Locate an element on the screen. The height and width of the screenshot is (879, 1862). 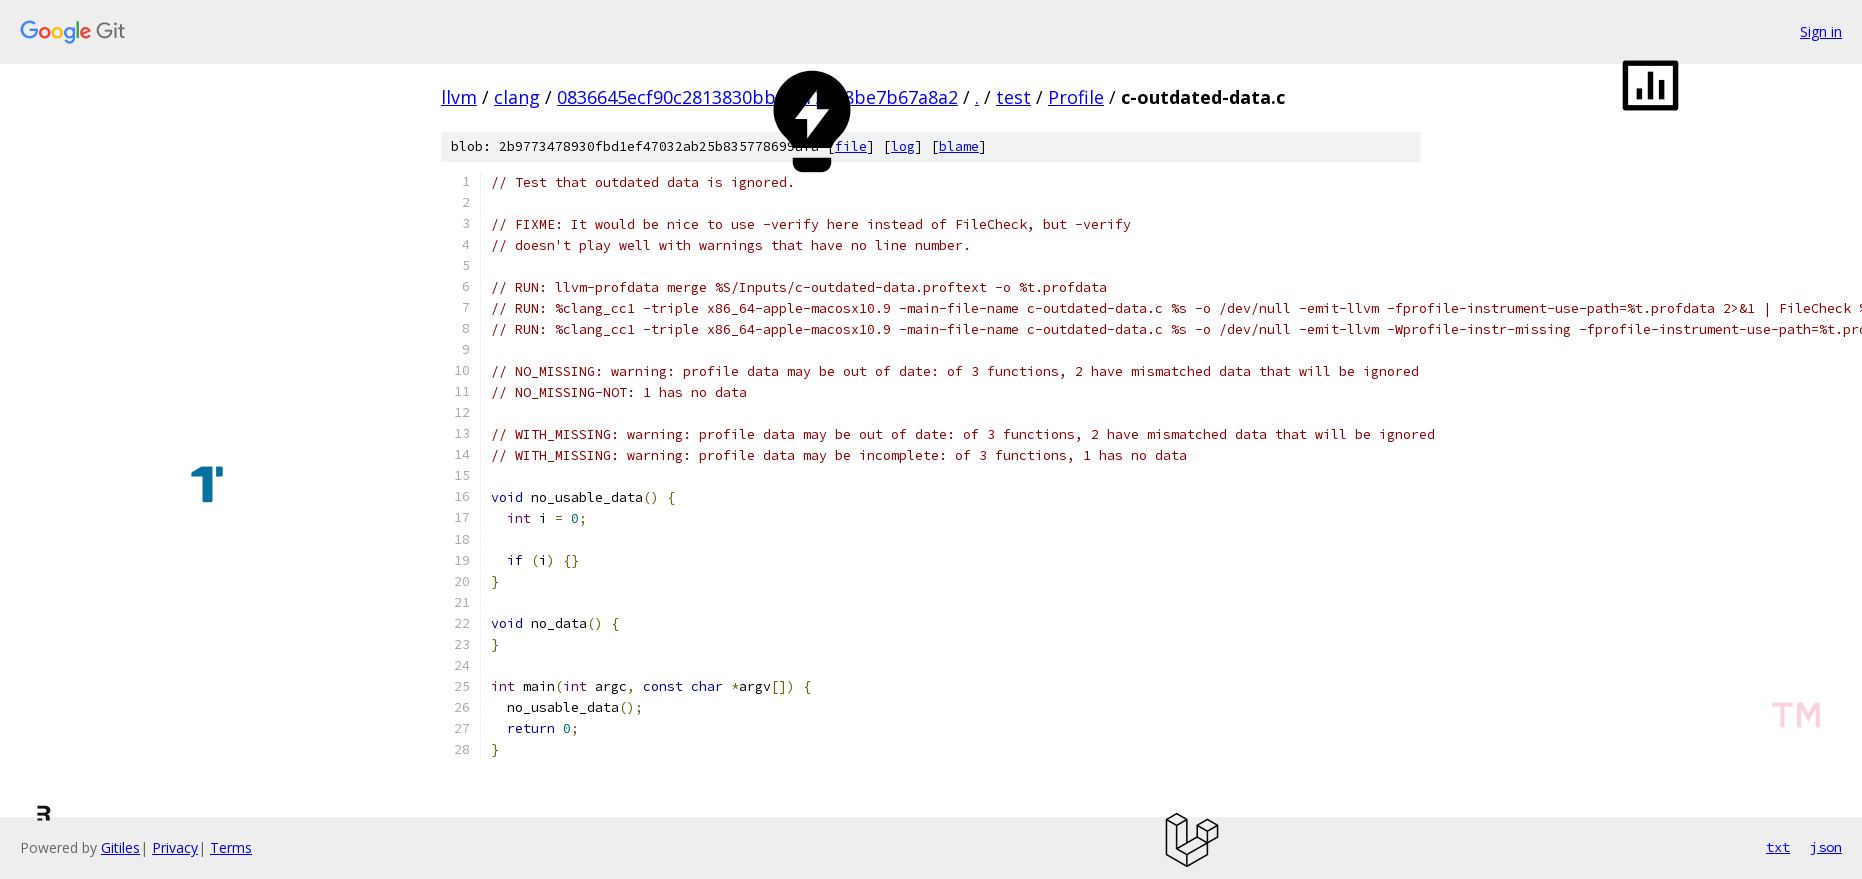
indicates trademarked content or branding is located at coordinates (1797, 715).